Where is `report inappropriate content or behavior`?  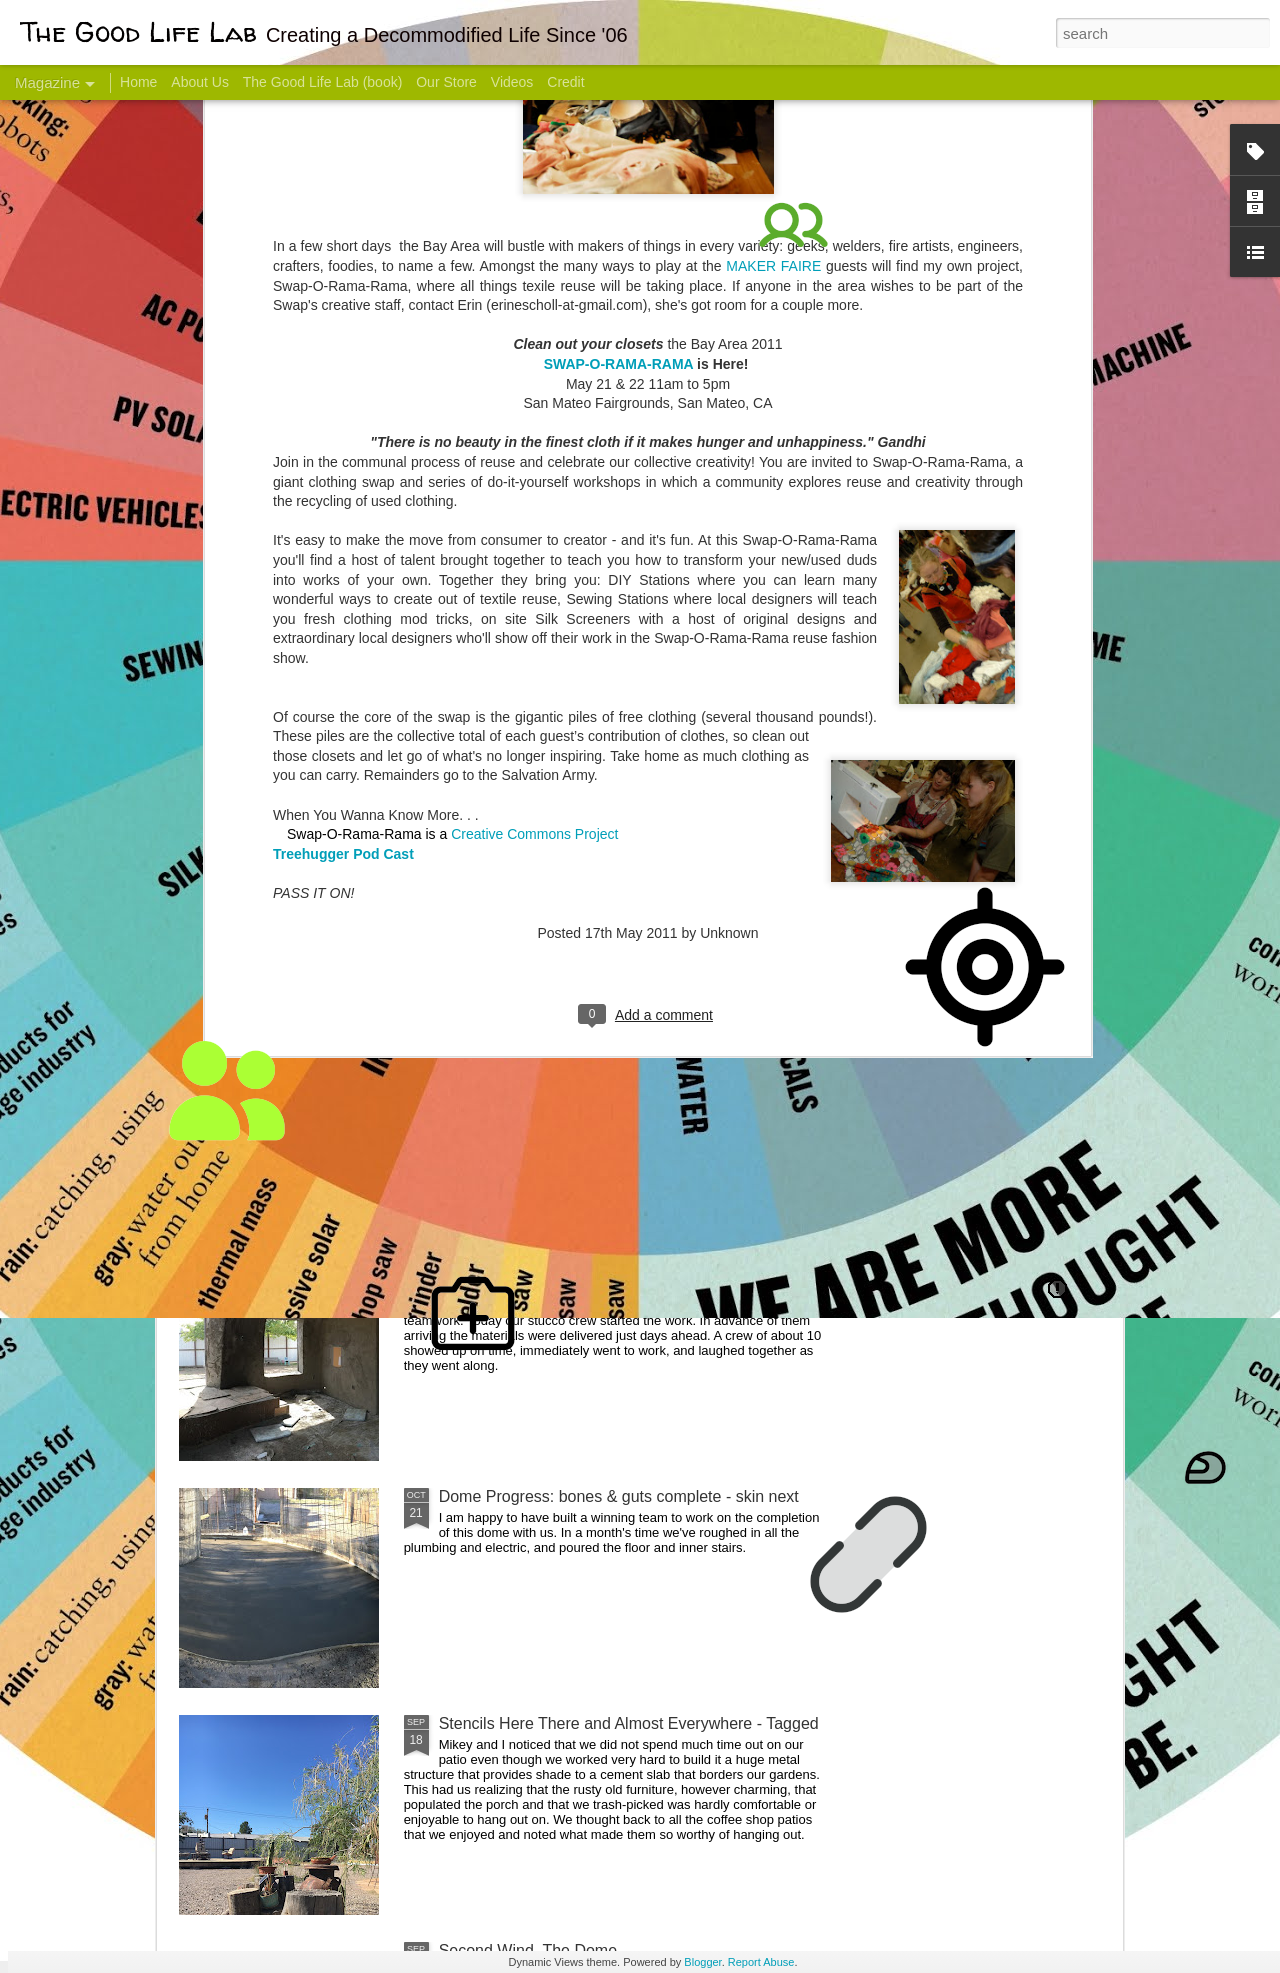 report inappropriate content or behavior is located at coordinates (1057, 1288).